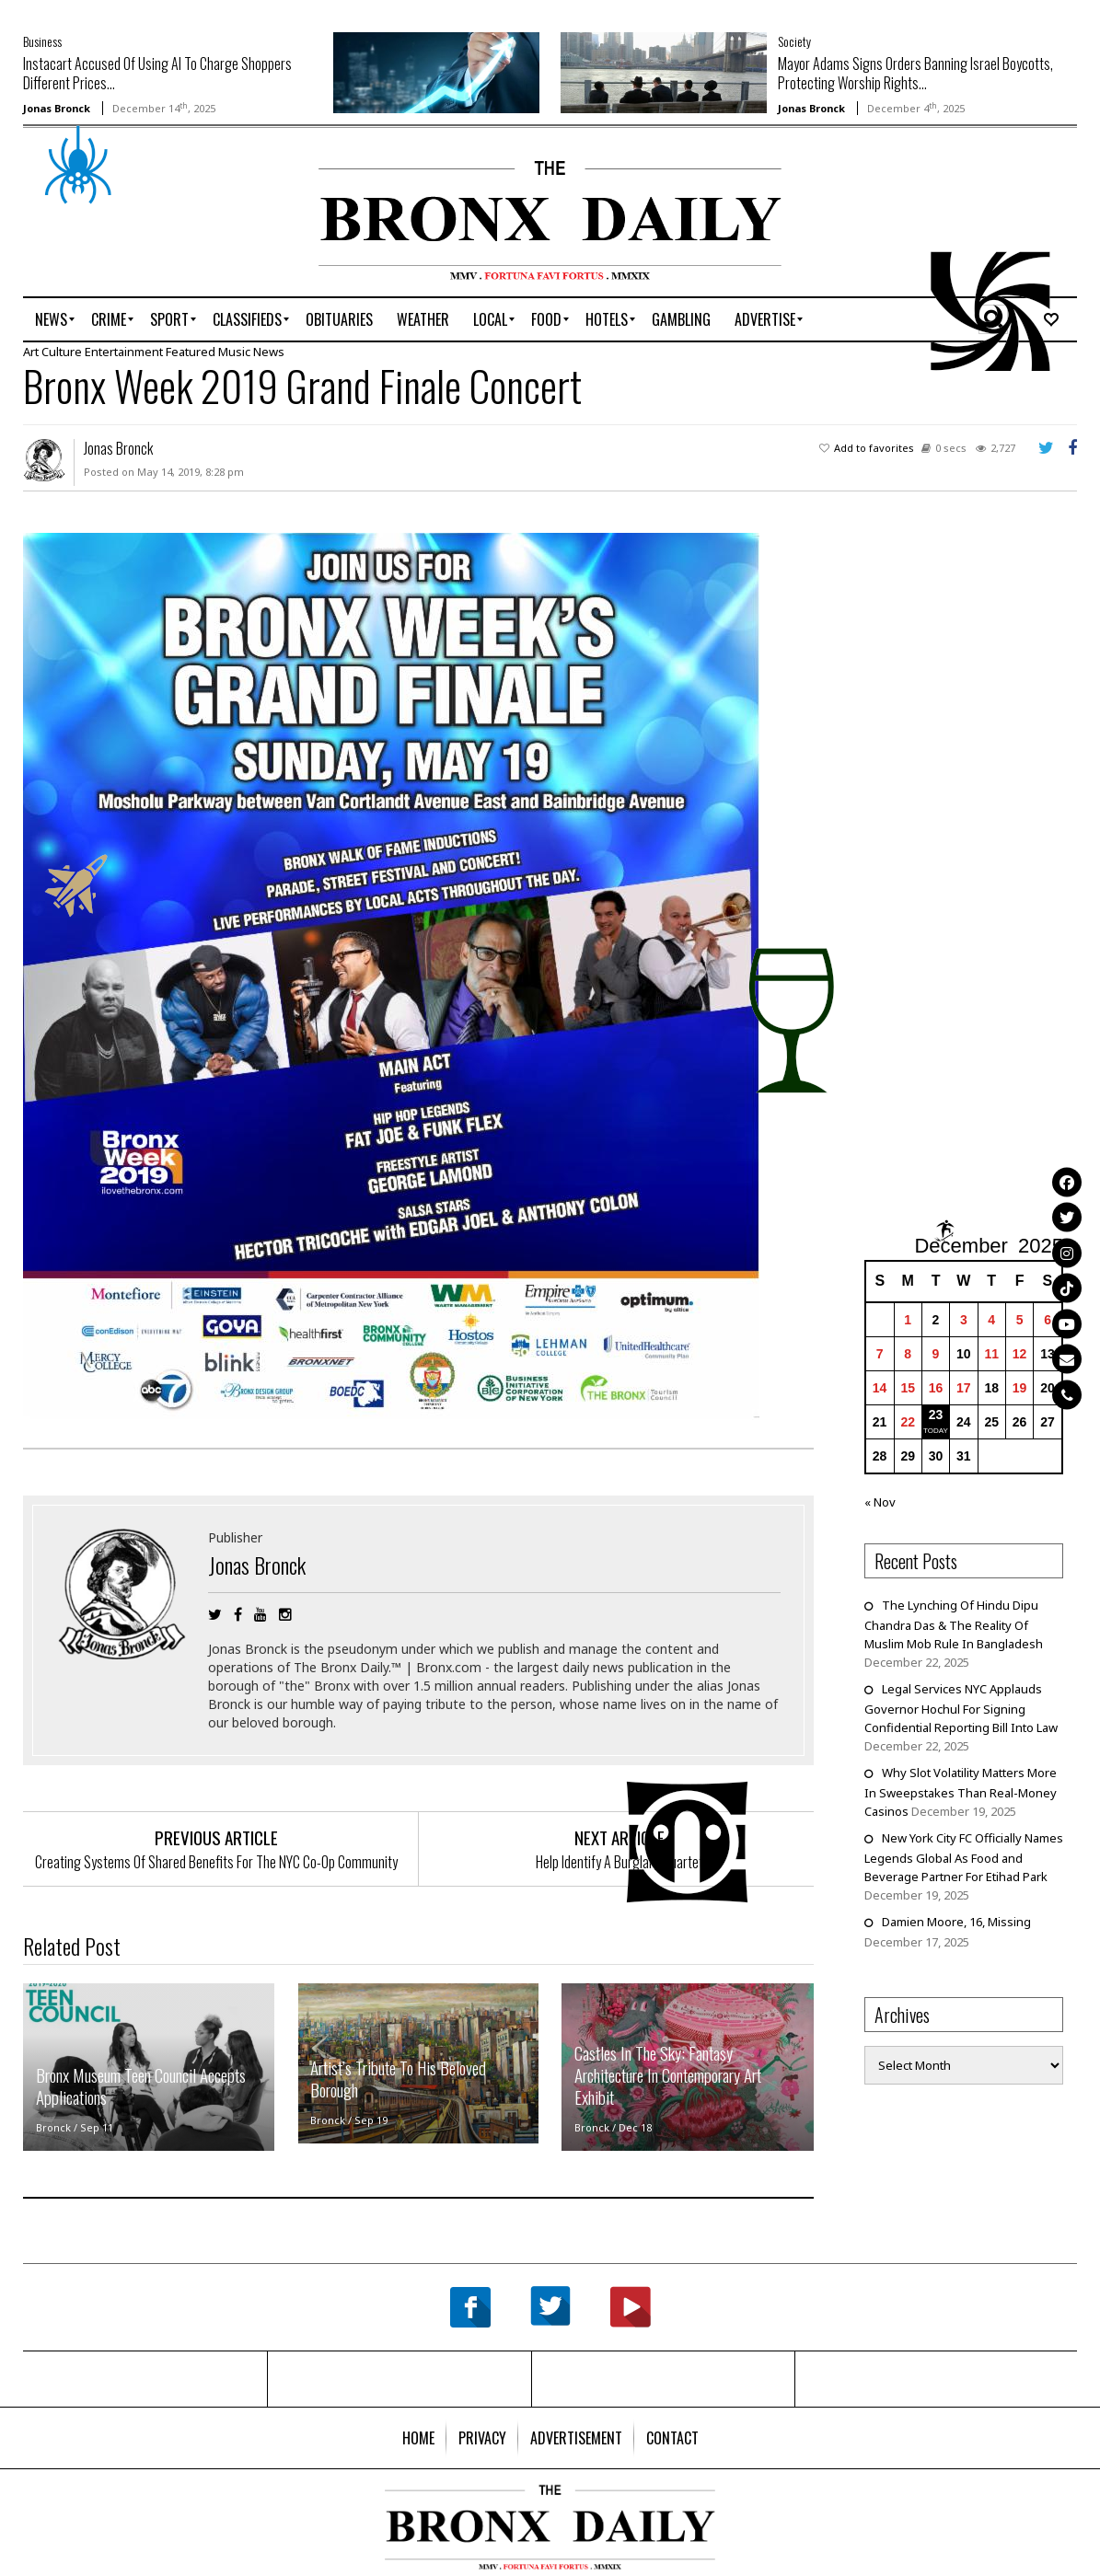 The height and width of the screenshot is (2576, 1100). Describe the element at coordinates (687, 1842) in the screenshot. I see `select player avatar or character` at that location.